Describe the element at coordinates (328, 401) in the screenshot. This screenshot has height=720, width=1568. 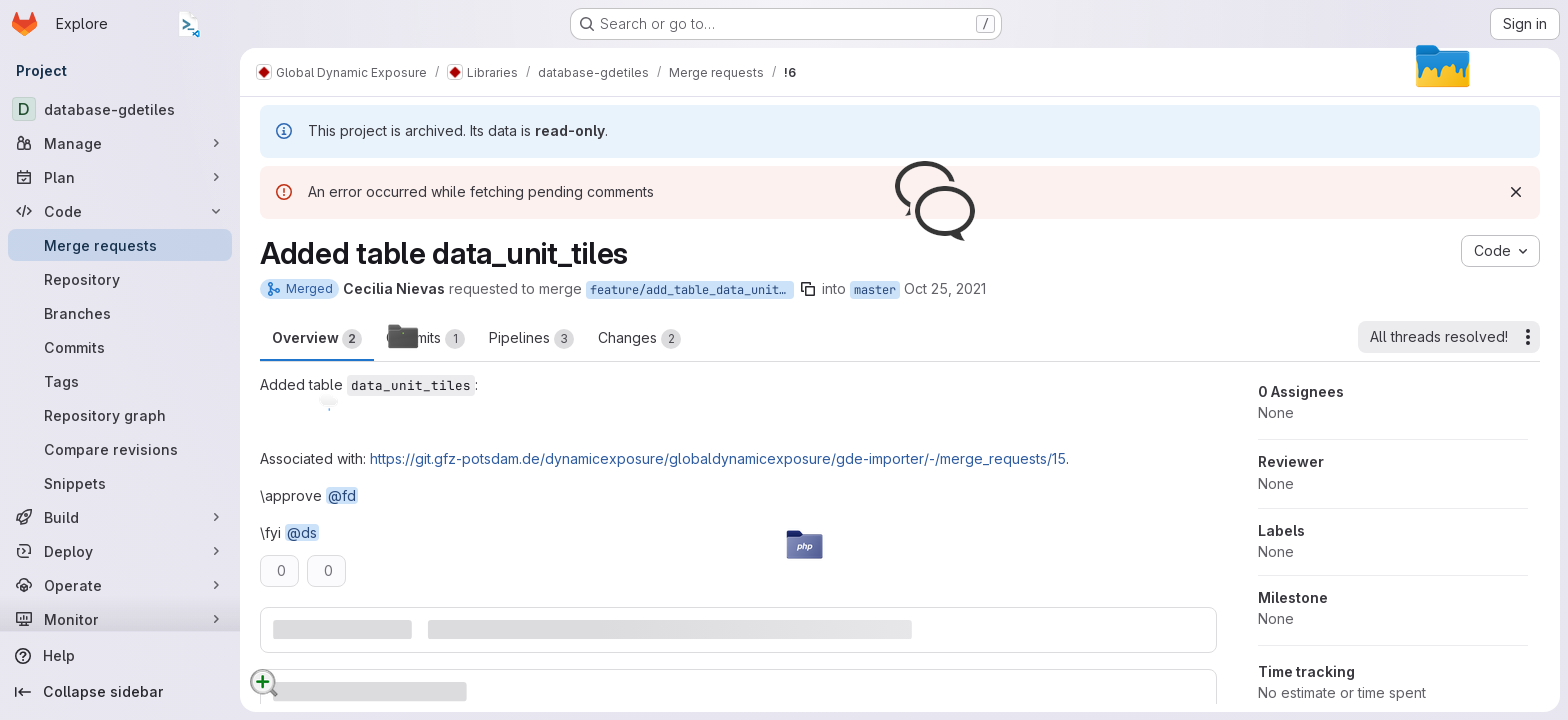
I see `indicates scattered showers in weather forecast` at that location.